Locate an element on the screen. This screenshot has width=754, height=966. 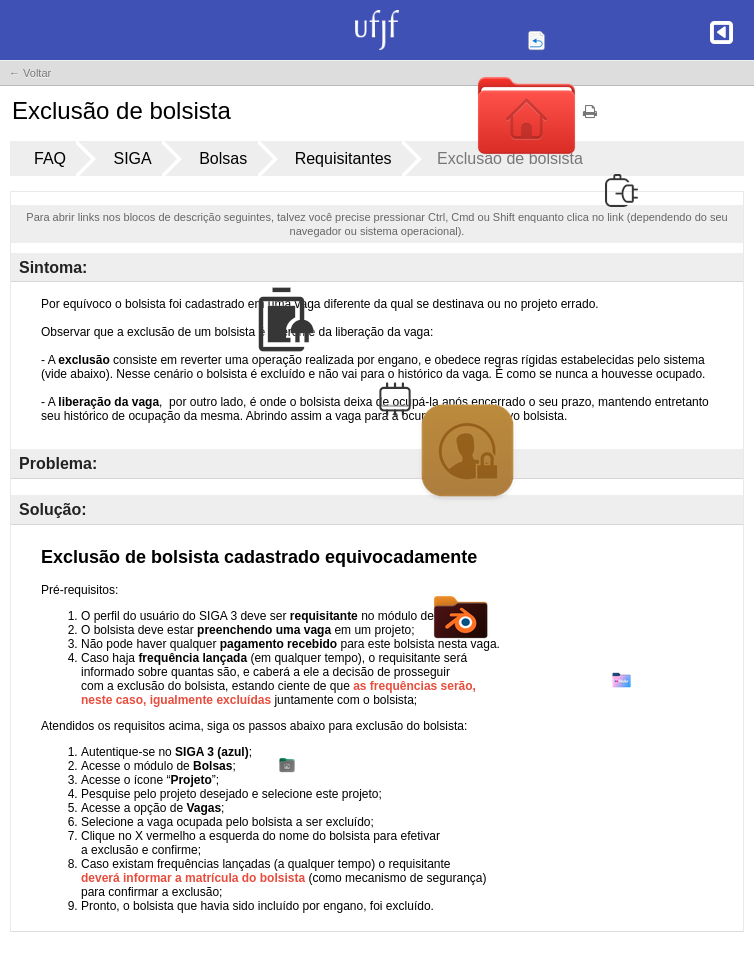
access your home folder is located at coordinates (526, 115).